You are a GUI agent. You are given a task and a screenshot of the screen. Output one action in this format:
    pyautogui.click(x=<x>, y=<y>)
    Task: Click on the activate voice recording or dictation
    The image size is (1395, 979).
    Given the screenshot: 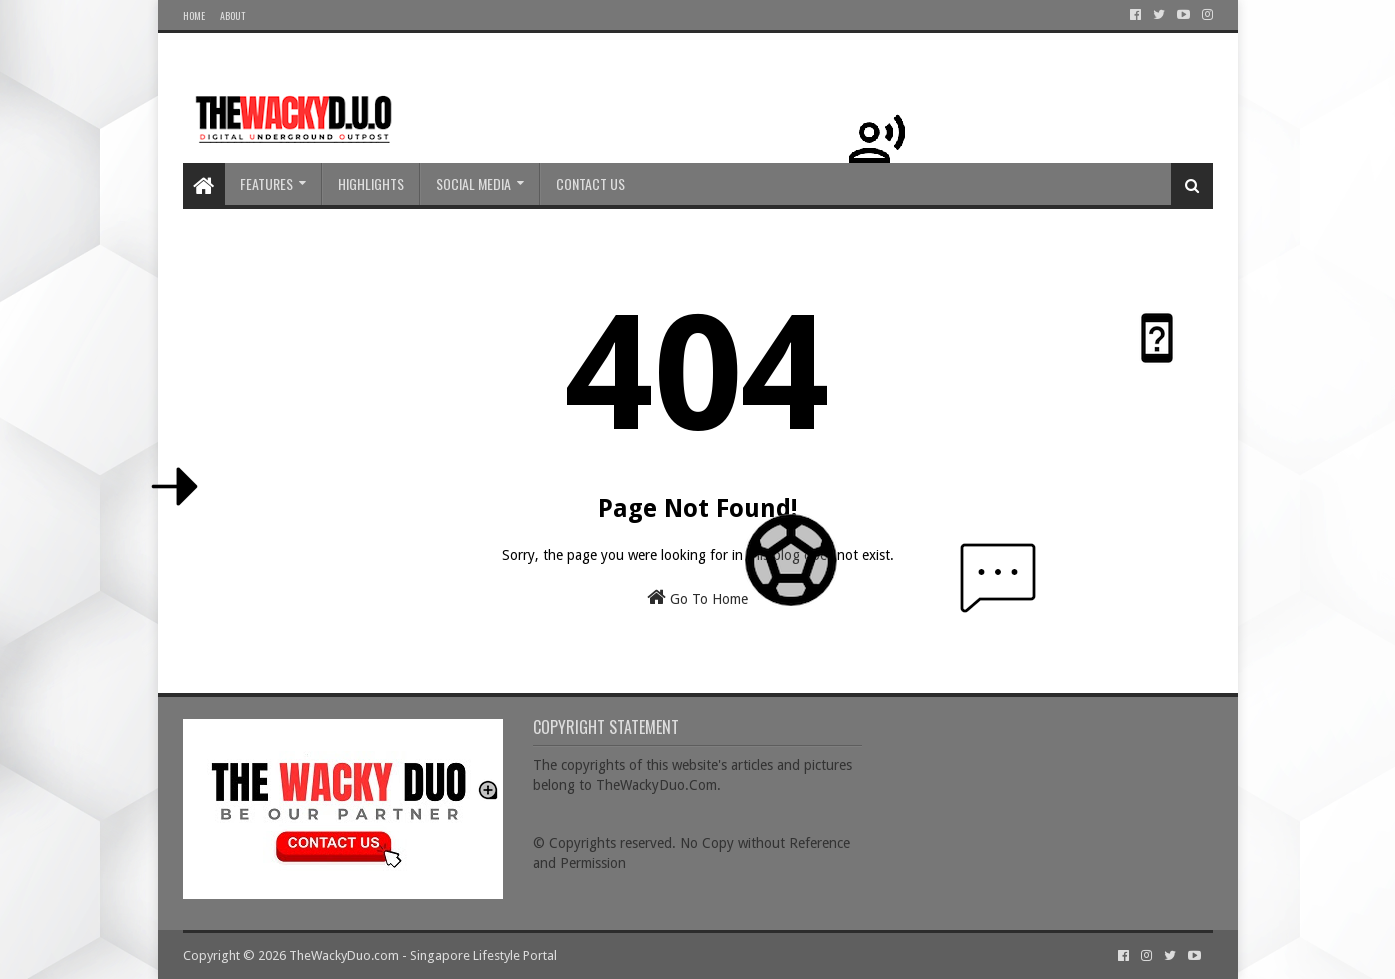 What is the action you would take?
    pyautogui.click(x=877, y=140)
    